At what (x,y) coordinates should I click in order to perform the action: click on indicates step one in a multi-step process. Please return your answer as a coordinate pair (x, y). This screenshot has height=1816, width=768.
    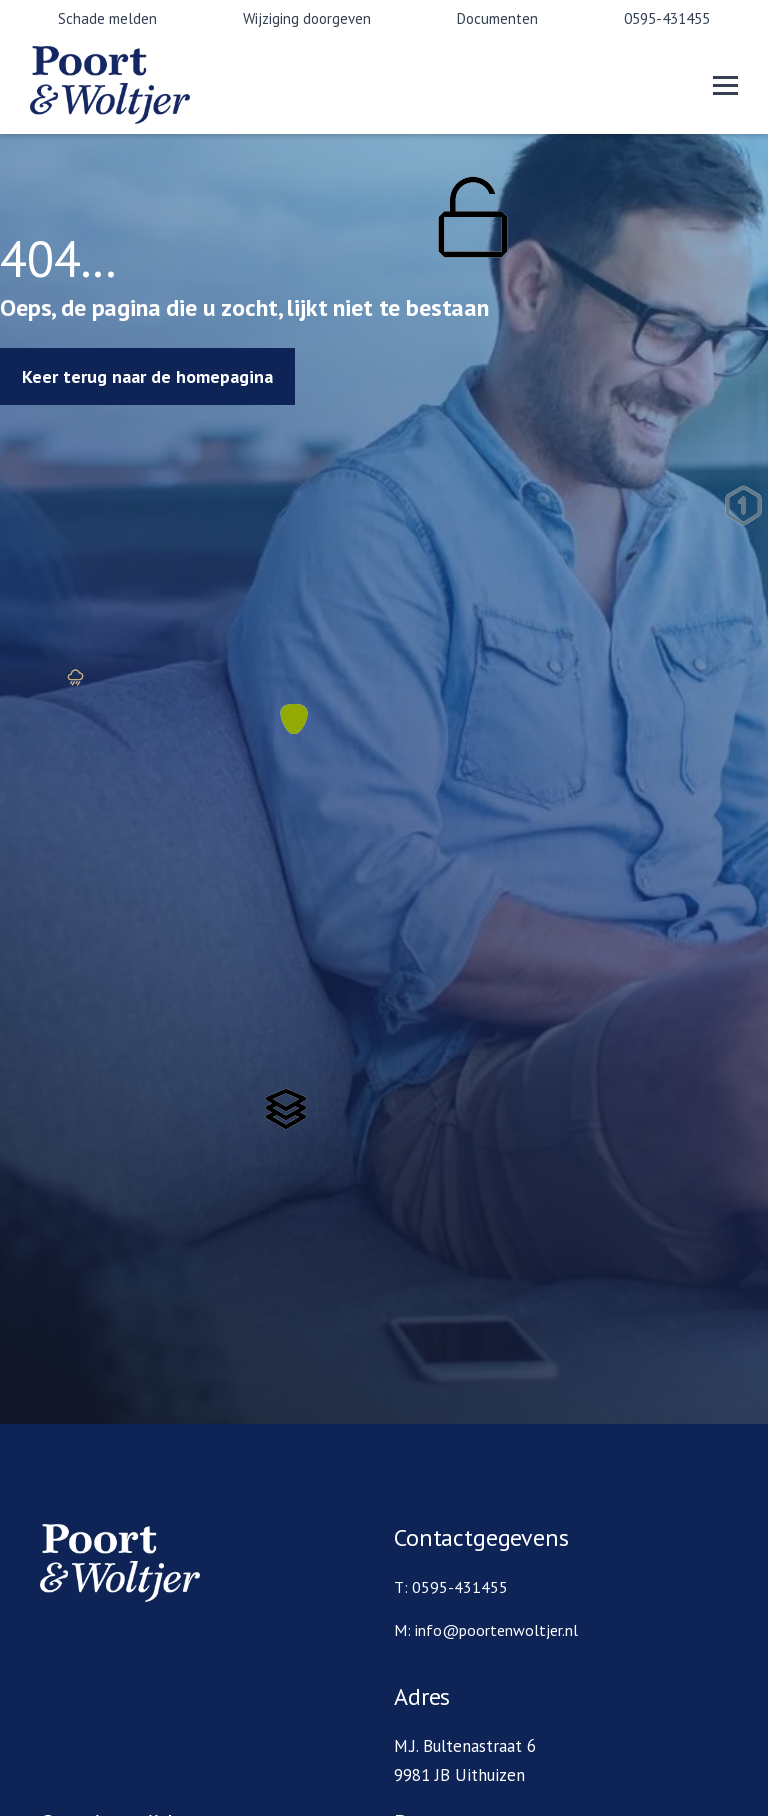
    Looking at the image, I should click on (743, 505).